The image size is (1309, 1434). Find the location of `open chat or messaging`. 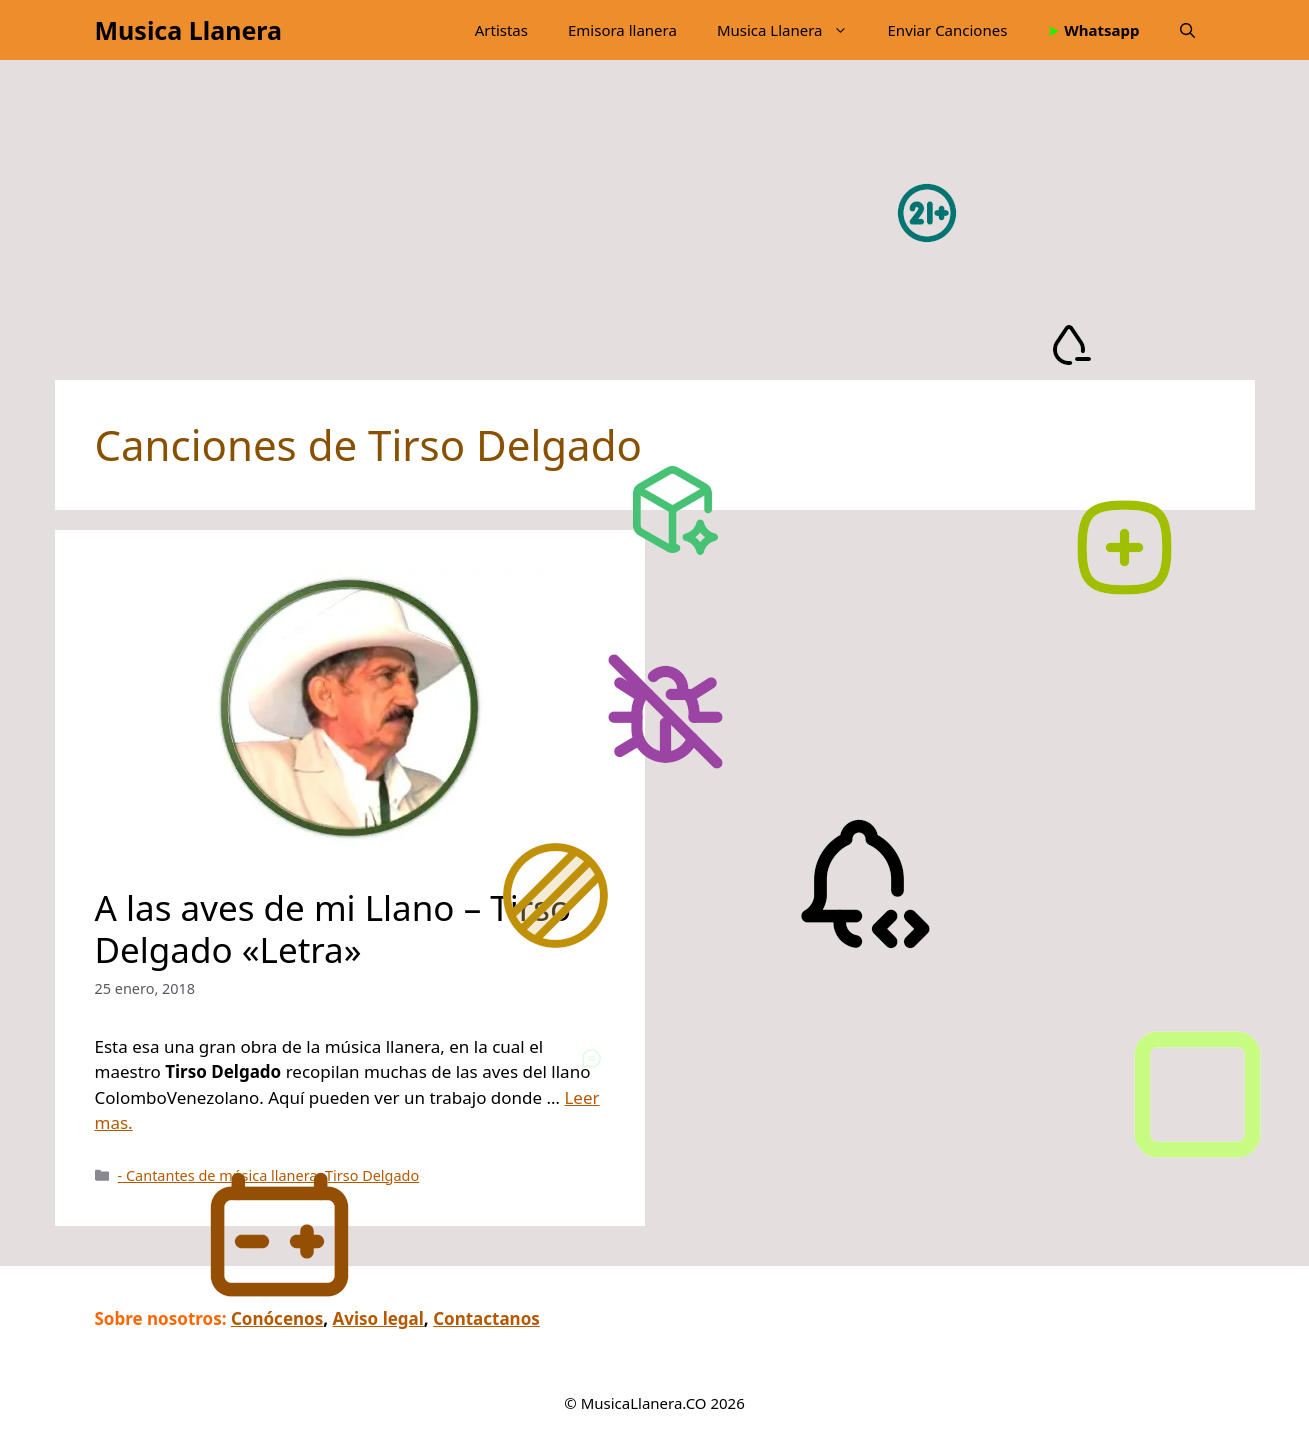

open chat or messaging is located at coordinates (591, 1058).